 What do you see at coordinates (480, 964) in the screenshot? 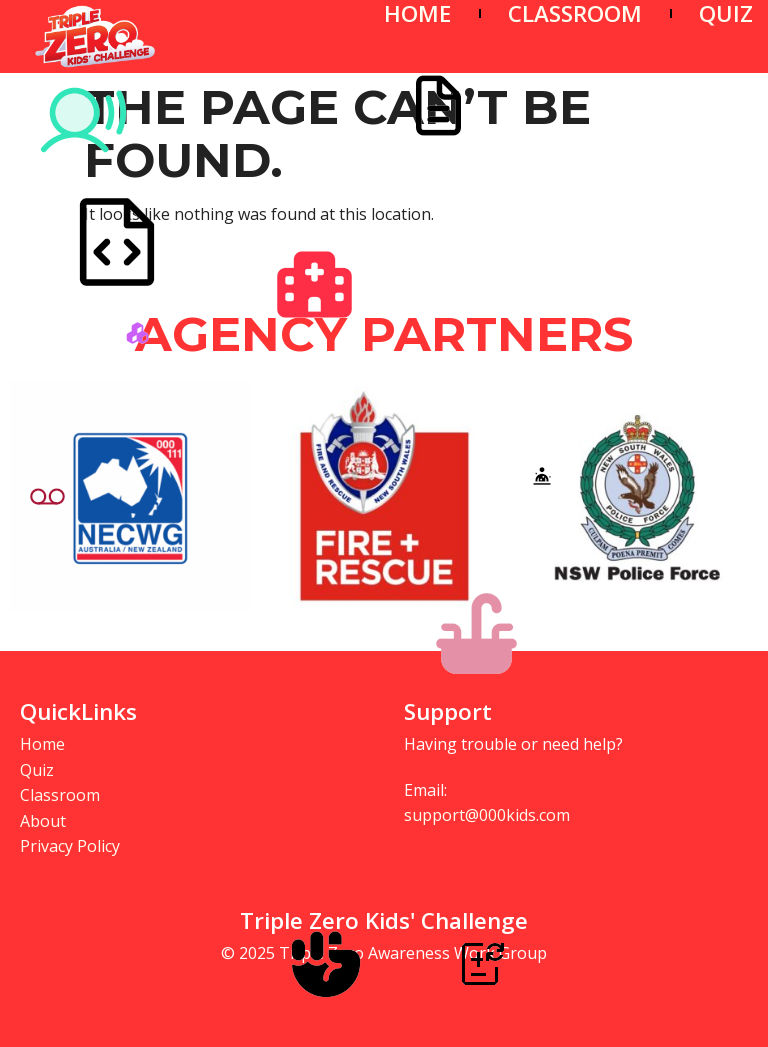
I see `sync or restore an editing session` at bounding box center [480, 964].